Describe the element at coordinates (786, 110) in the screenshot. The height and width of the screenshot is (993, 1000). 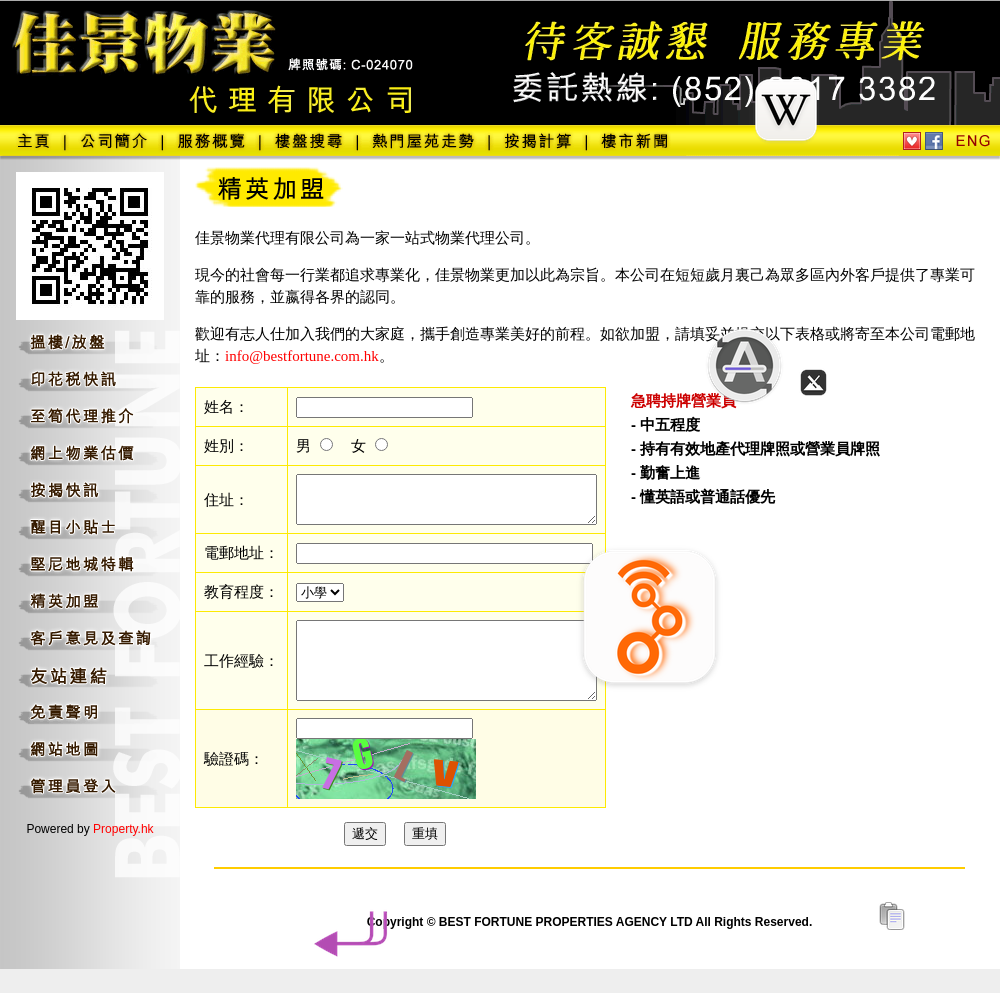
I see `open wike wikipedia reader app` at that location.